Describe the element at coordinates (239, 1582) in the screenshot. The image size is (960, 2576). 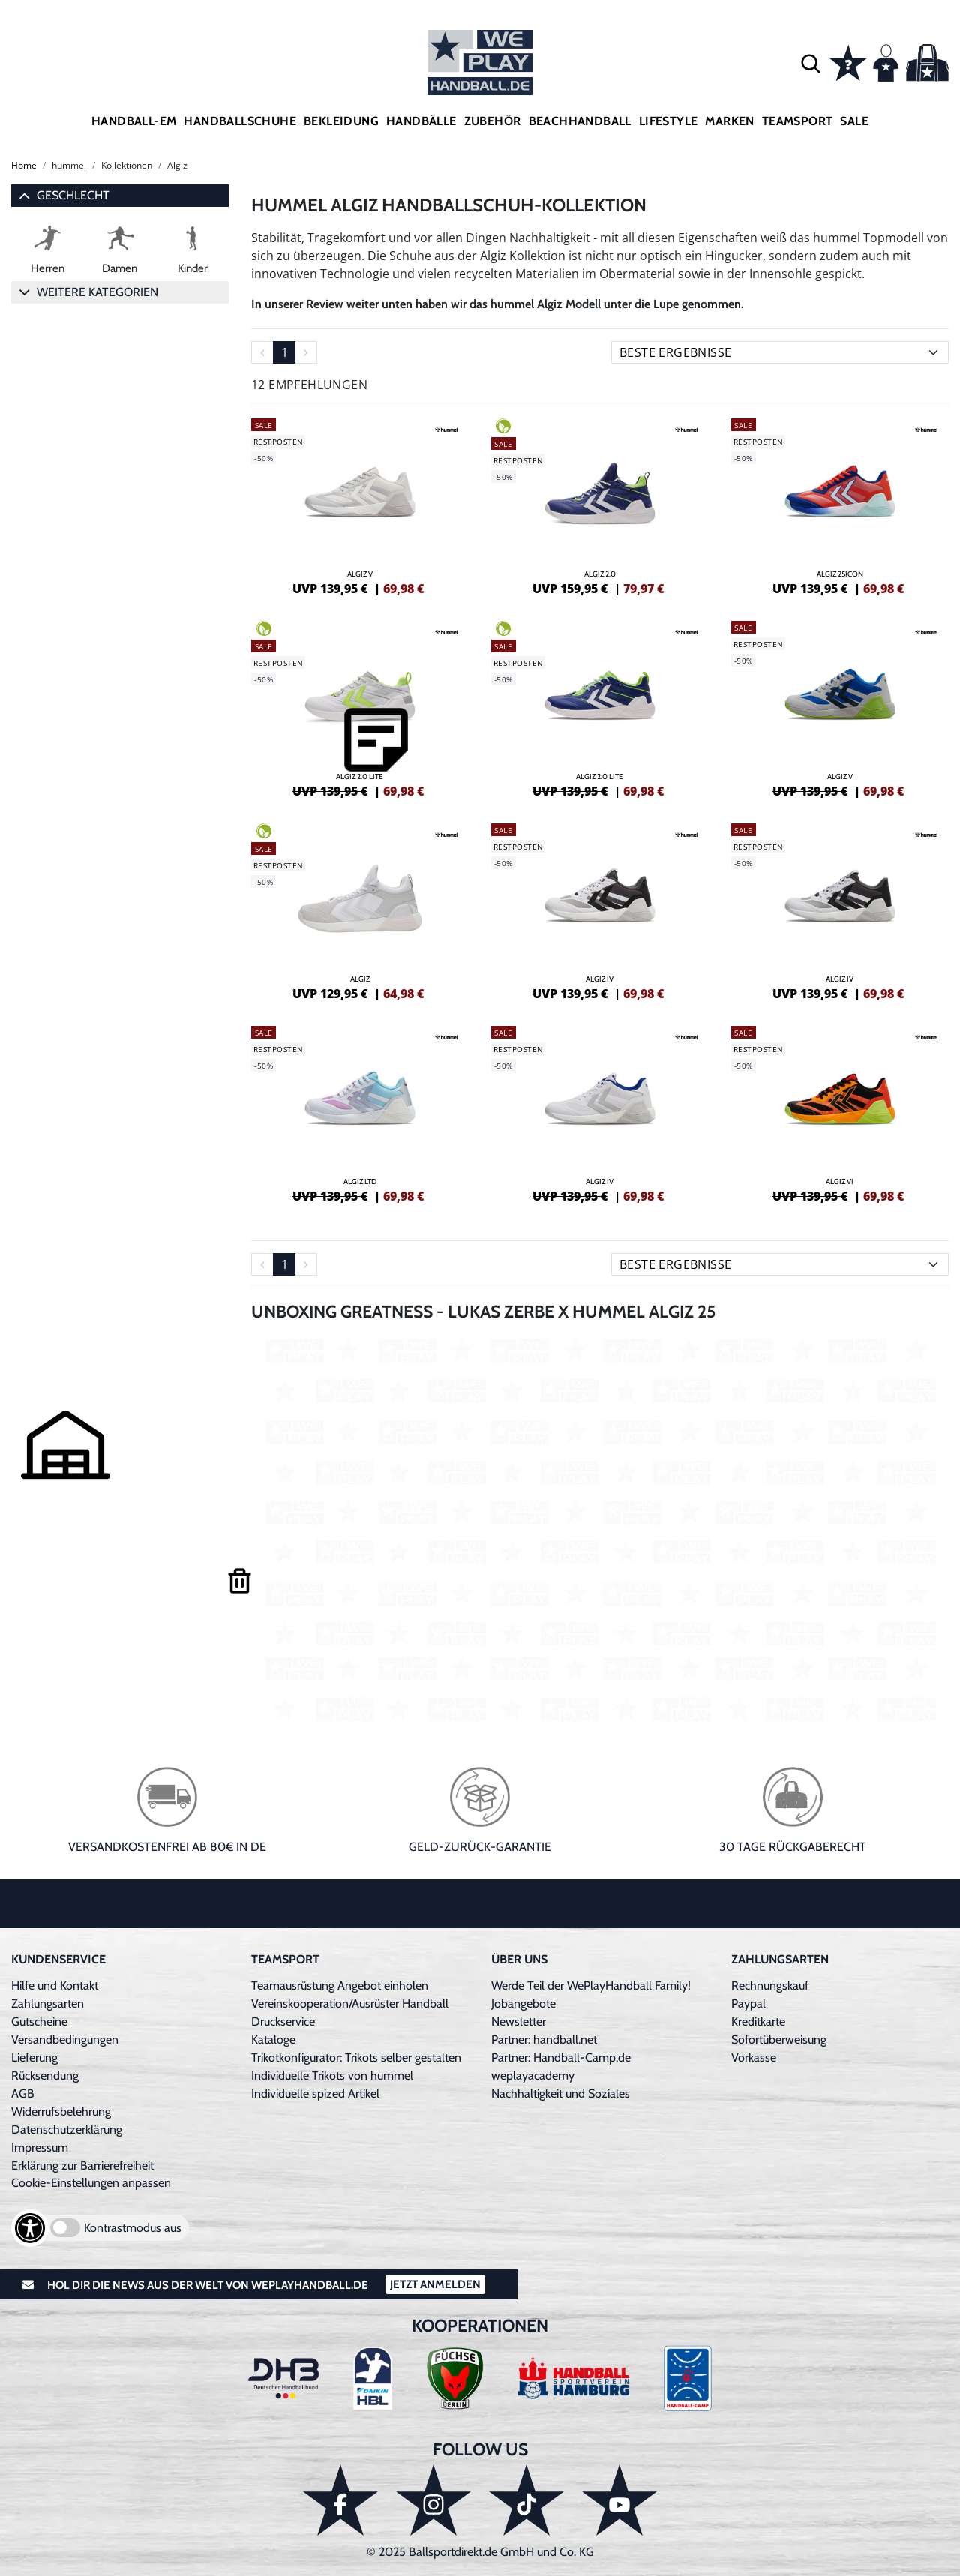
I see `delete selected item` at that location.